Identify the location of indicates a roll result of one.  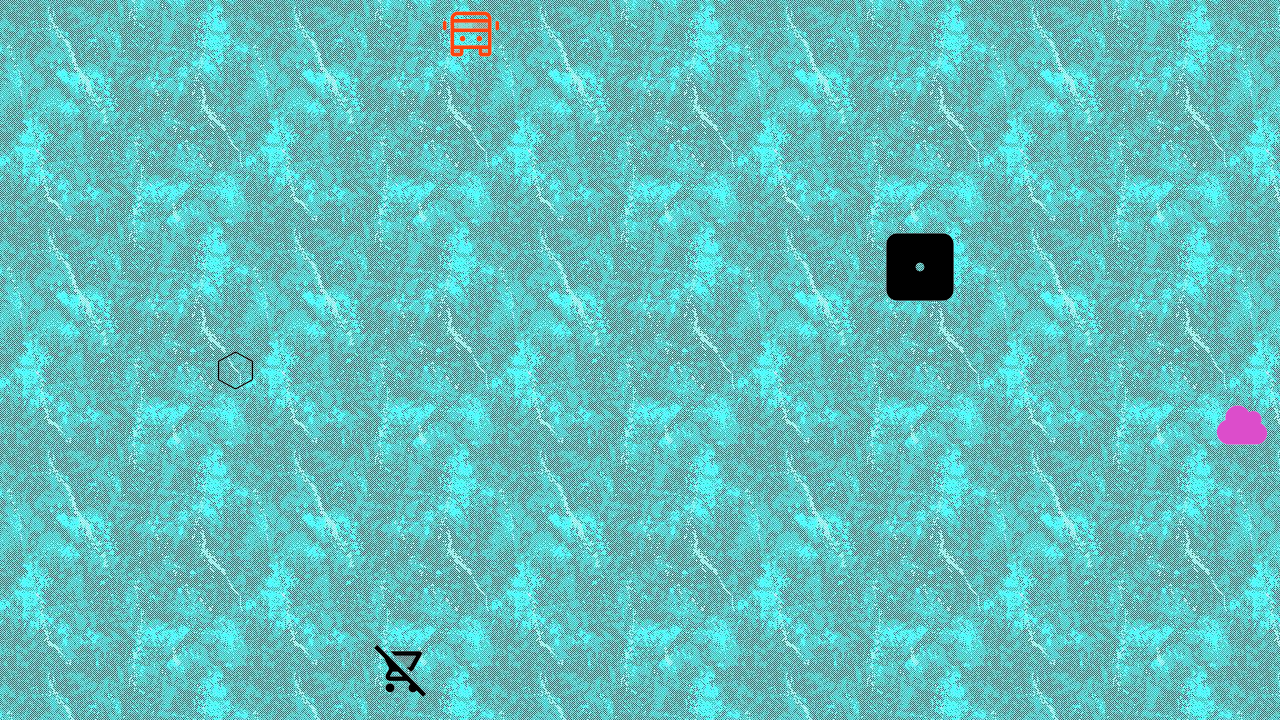
(920, 267).